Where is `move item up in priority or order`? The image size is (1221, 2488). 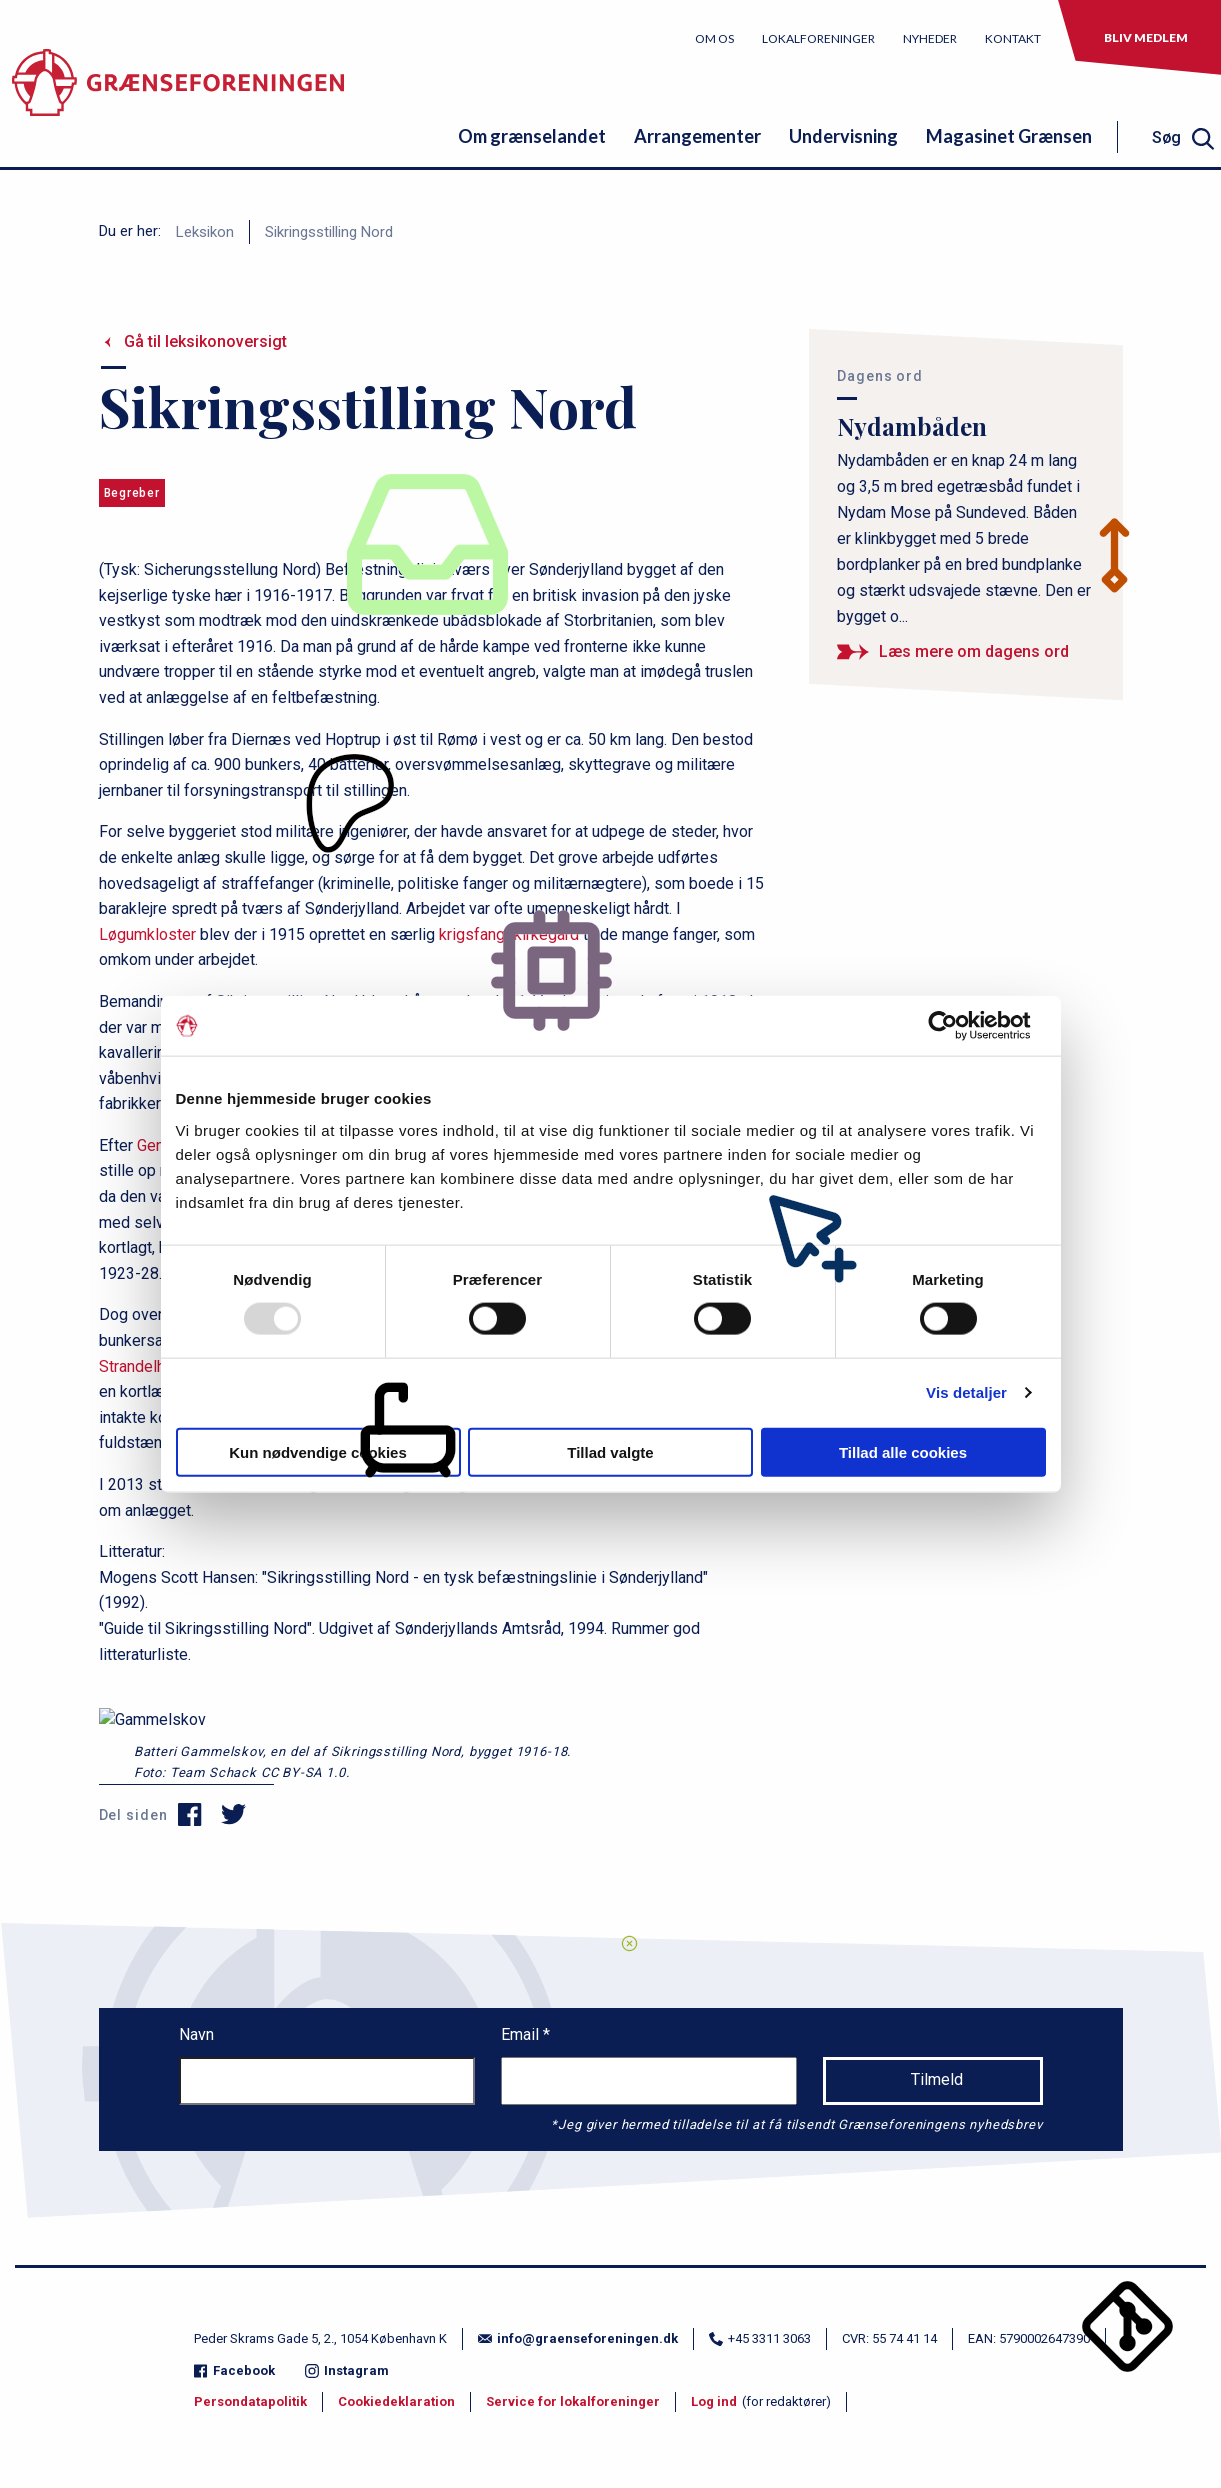 move item up in priority or order is located at coordinates (1114, 555).